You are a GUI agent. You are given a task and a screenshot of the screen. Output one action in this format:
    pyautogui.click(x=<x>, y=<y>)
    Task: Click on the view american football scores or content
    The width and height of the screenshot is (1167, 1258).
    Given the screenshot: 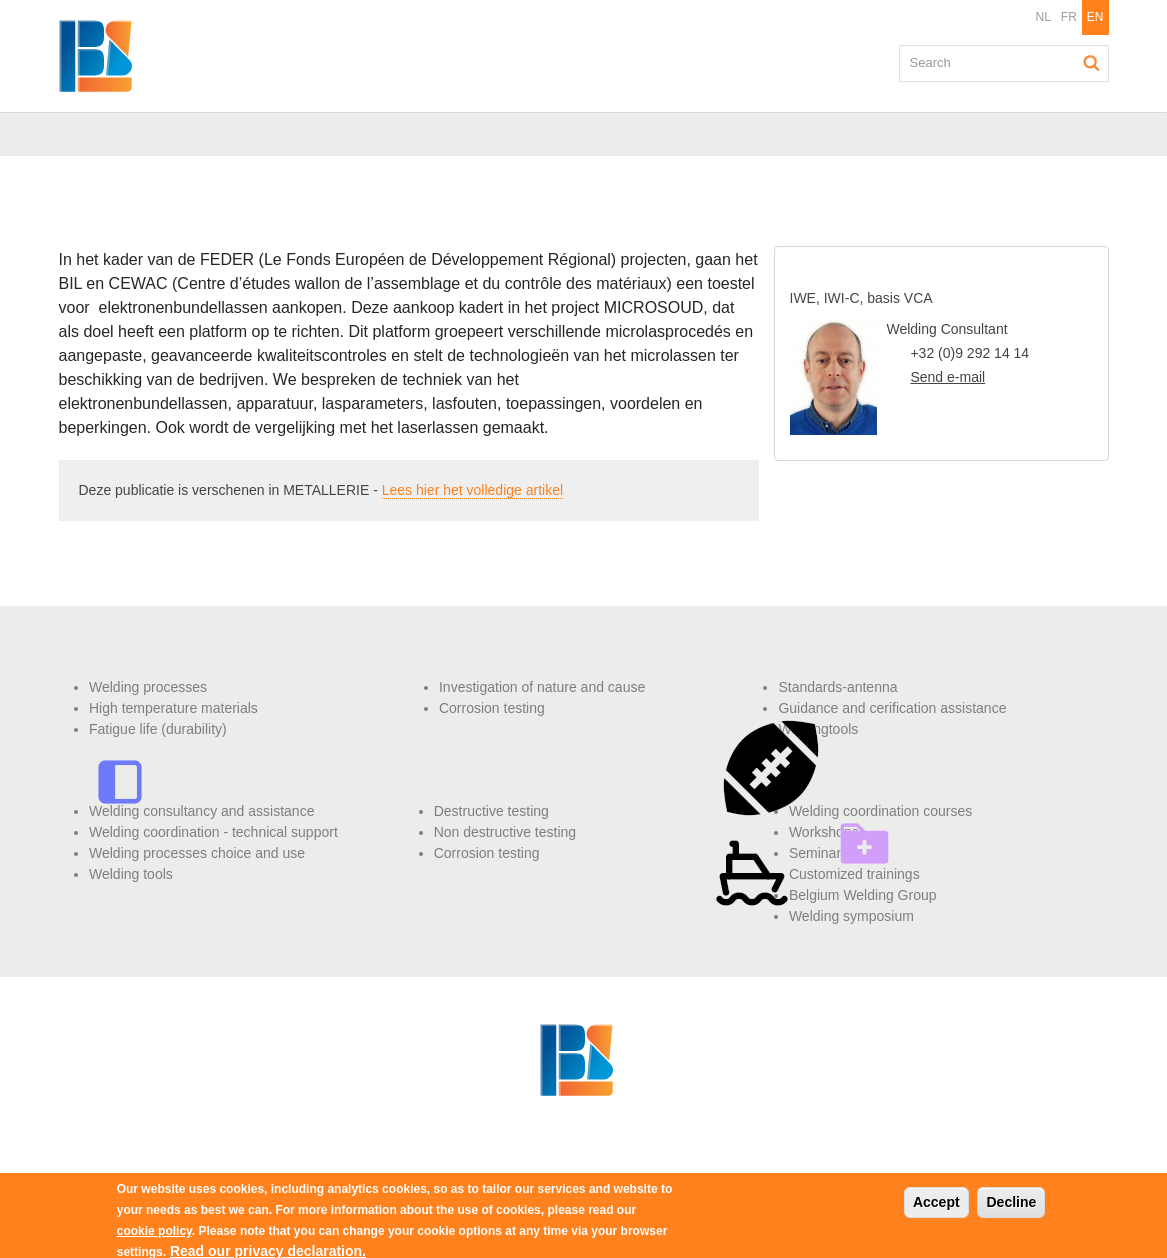 What is the action you would take?
    pyautogui.click(x=771, y=768)
    